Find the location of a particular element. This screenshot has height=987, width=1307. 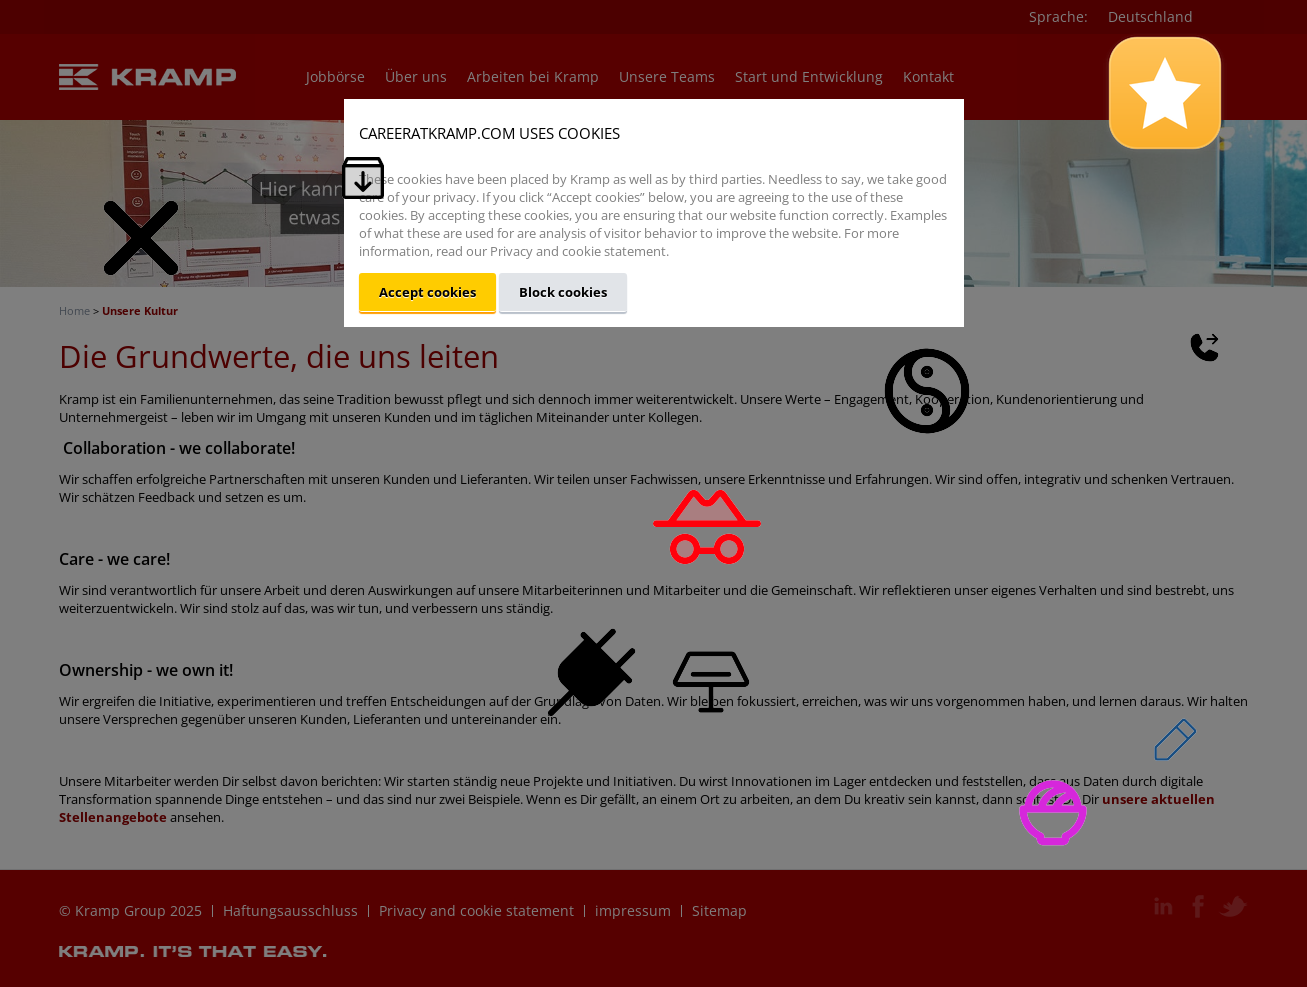

toggle balance or harmony mode is located at coordinates (927, 391).